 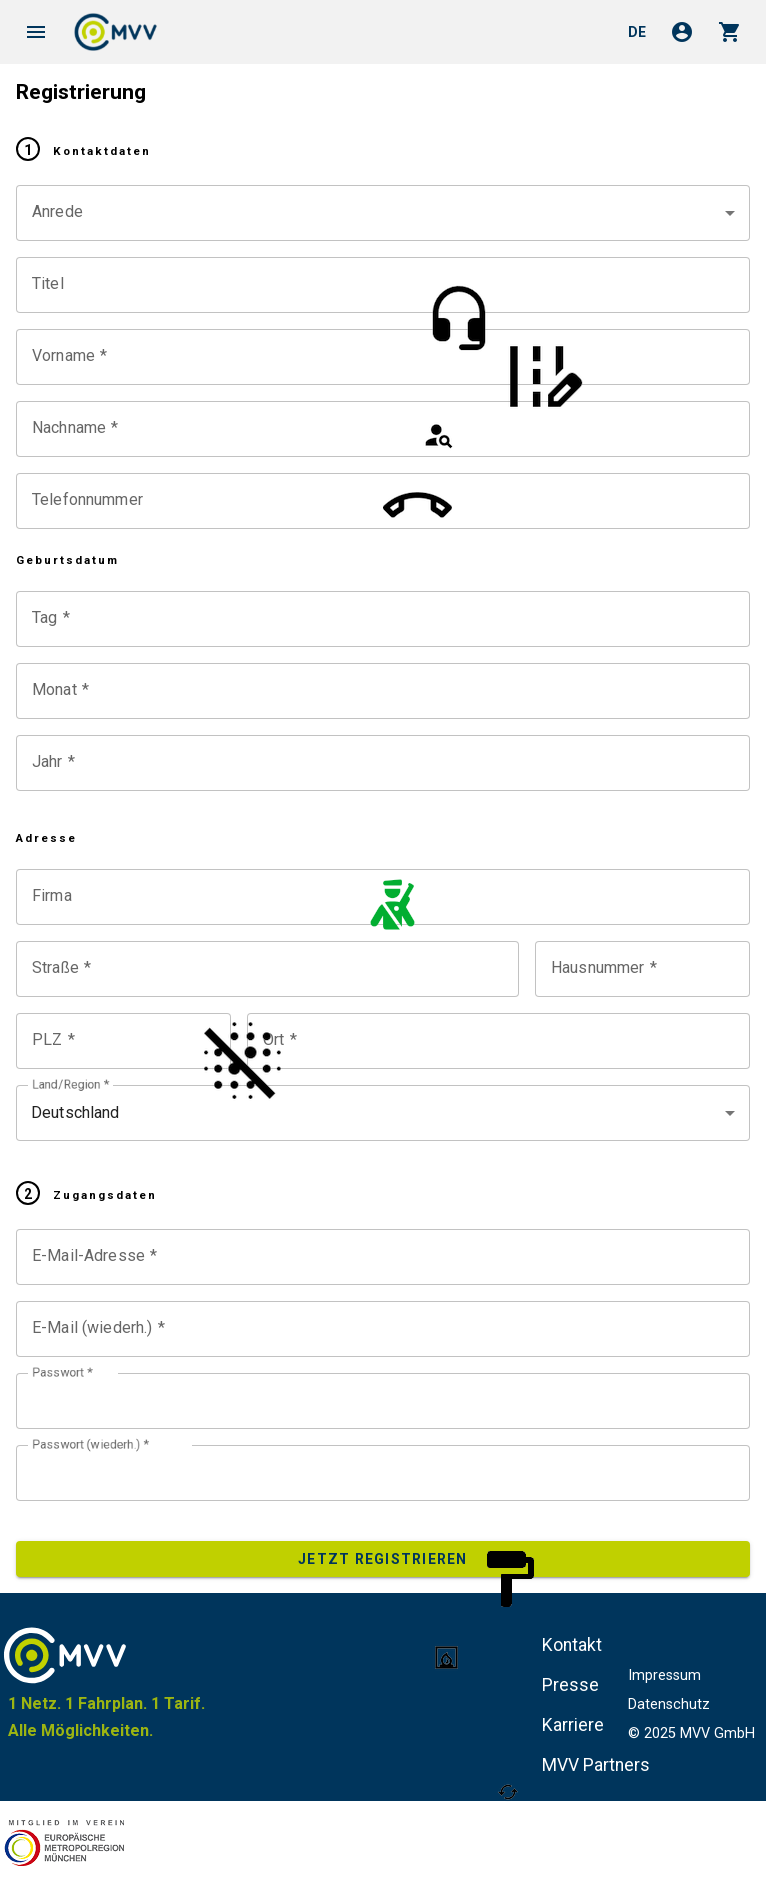 What do you see at coordinates (242, 1060) in the screenshot?
I see `disable blur effect` at bounding box center [242, 1060].